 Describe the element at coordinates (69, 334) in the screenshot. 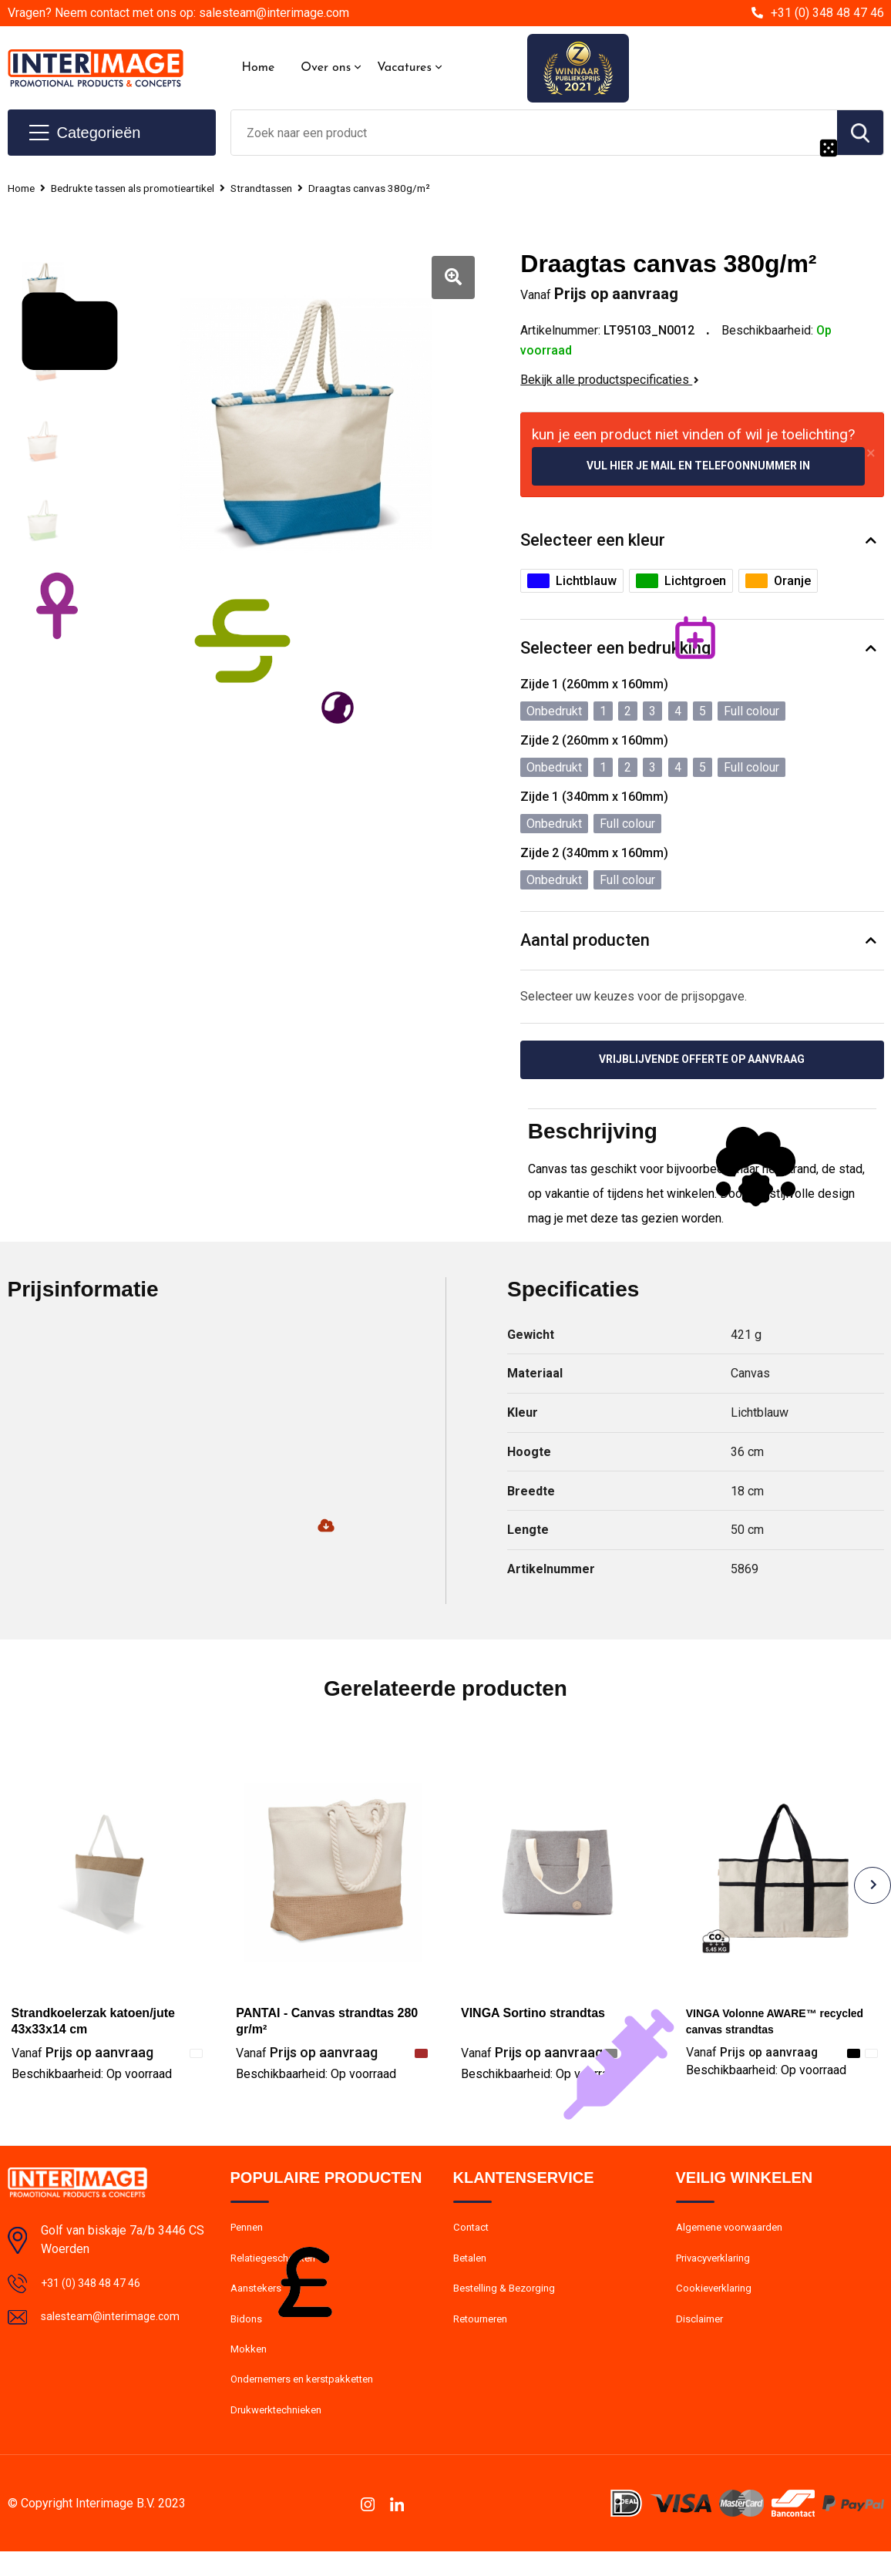

I see `open folder to view contents` at that location.